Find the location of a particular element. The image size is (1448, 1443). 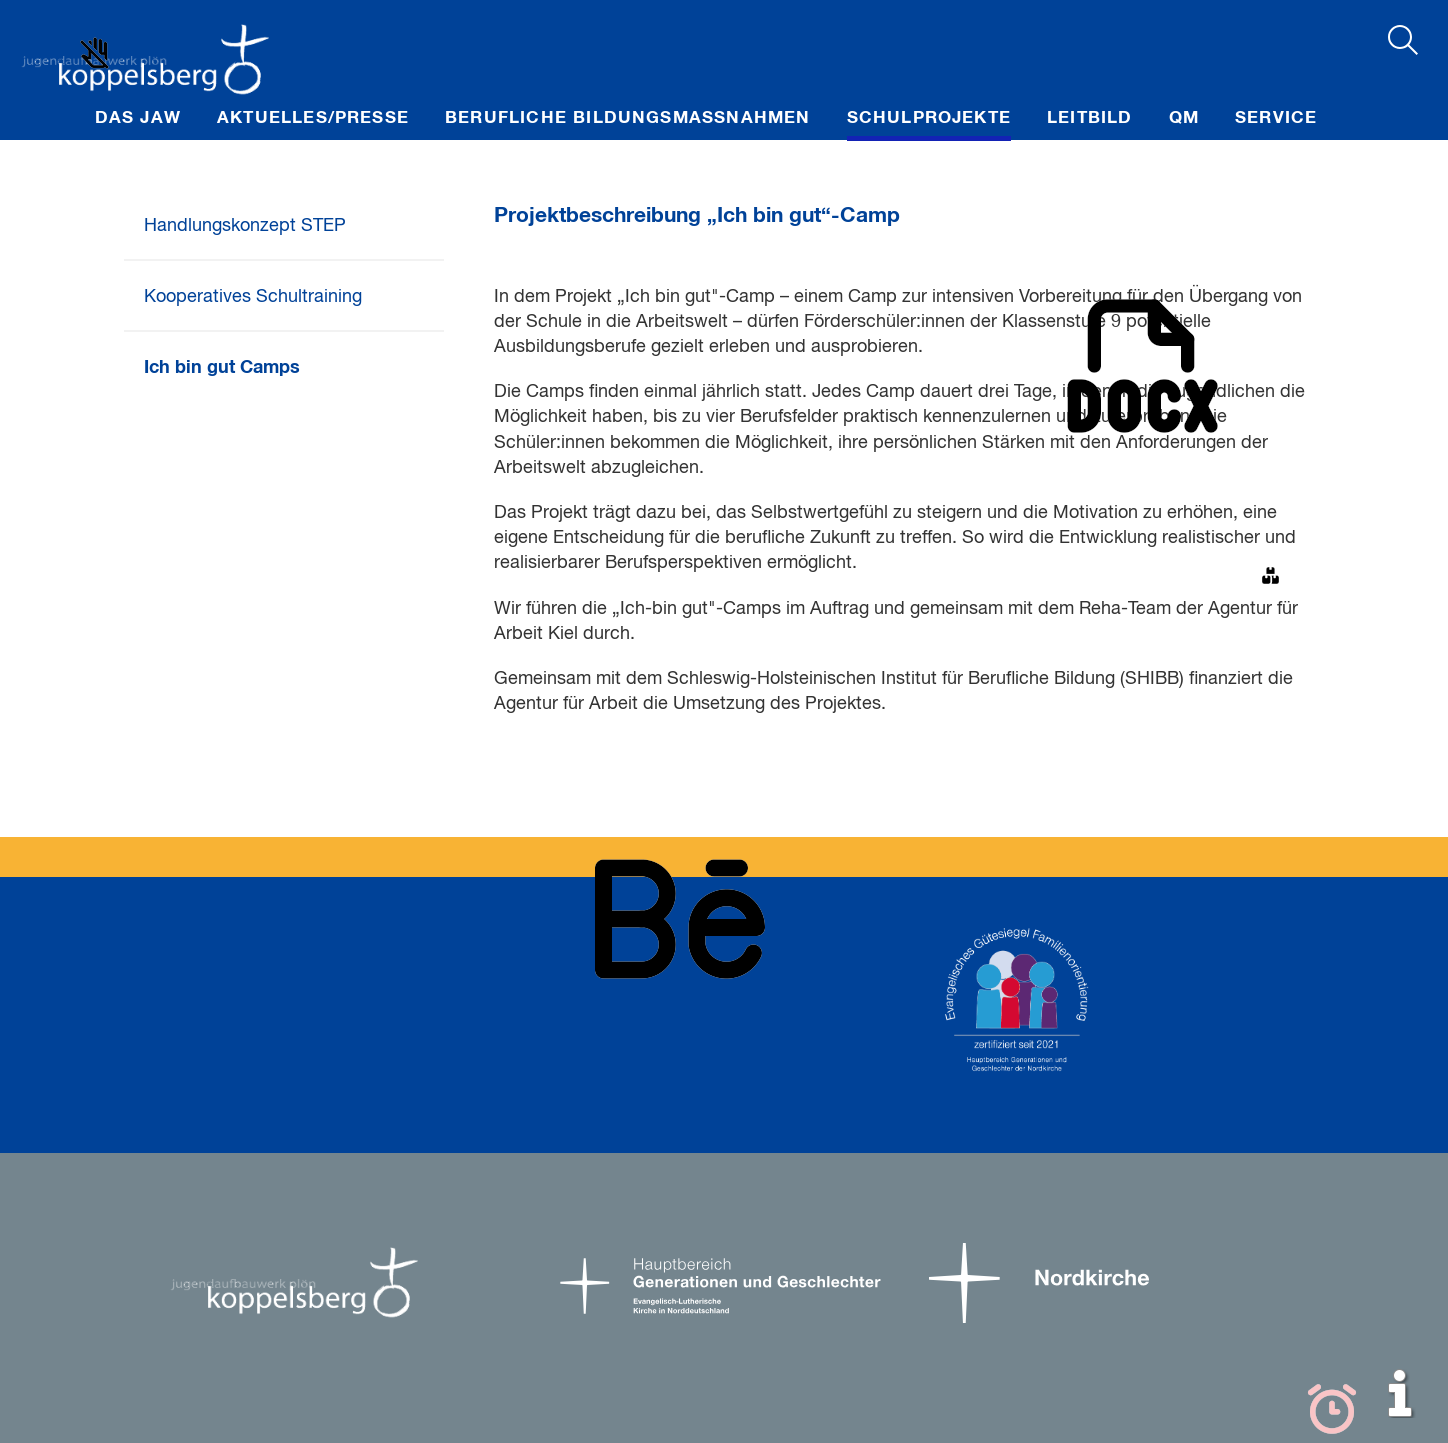

view inventory or stock items is located at coordinates (1270, 575).